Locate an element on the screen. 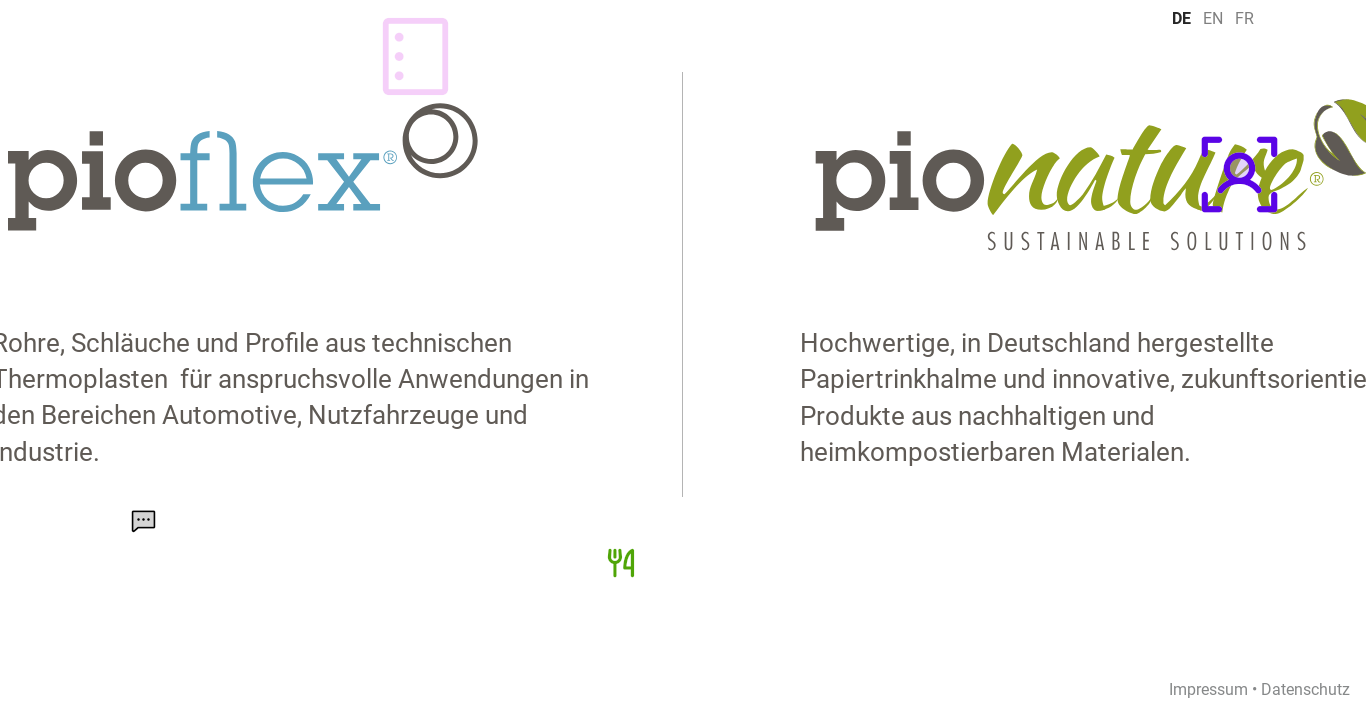  access food and dining options is located at coordinates (621, 562).